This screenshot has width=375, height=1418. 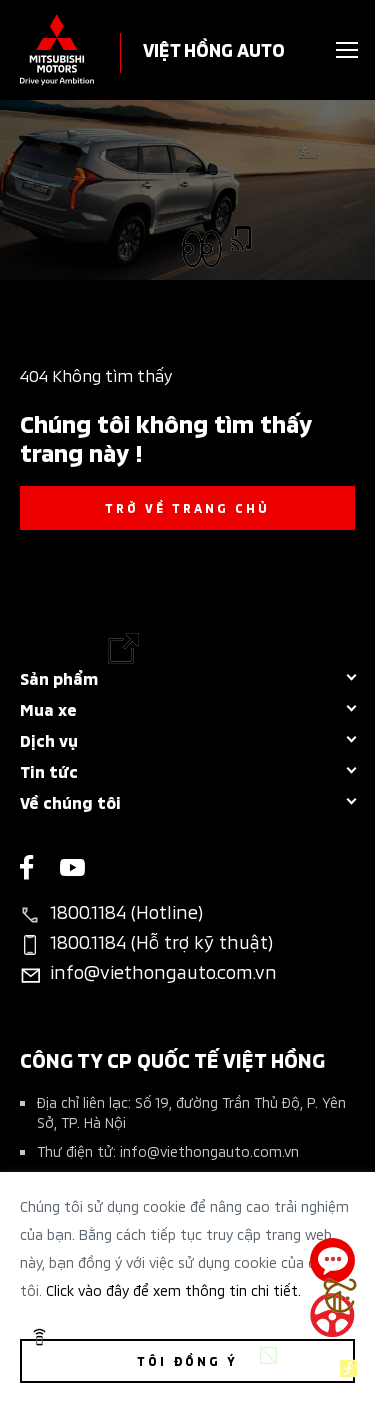 What do you see at coordinates (202, 249) in the screenshot?
I see `view who has seen your content` at bounding box center [202, 249].